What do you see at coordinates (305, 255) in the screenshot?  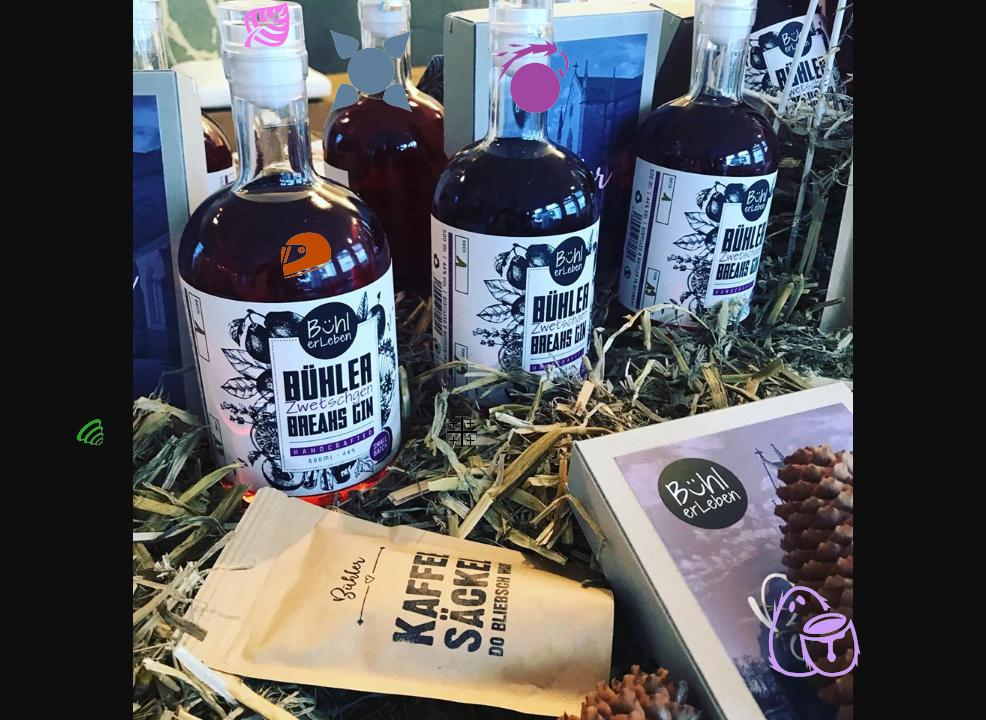 I see `select motorcycle helmet gear` at bounding box center [305, 255].